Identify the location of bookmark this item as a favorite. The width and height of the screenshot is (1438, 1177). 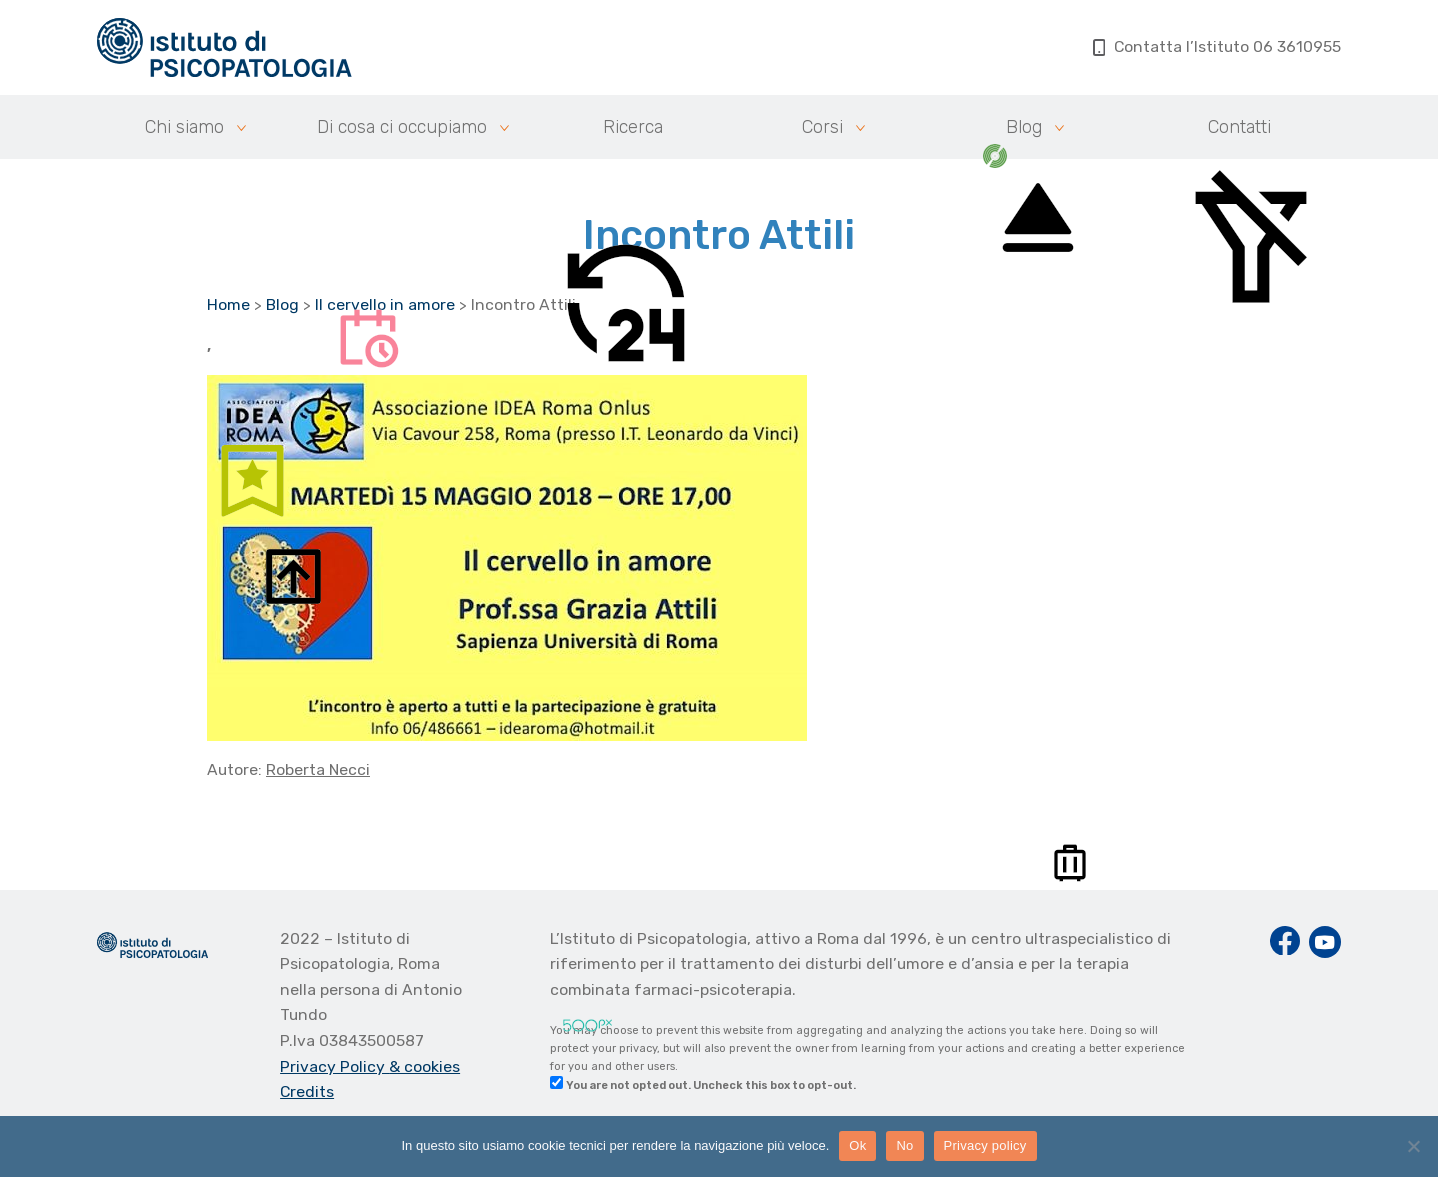
(252, 479).